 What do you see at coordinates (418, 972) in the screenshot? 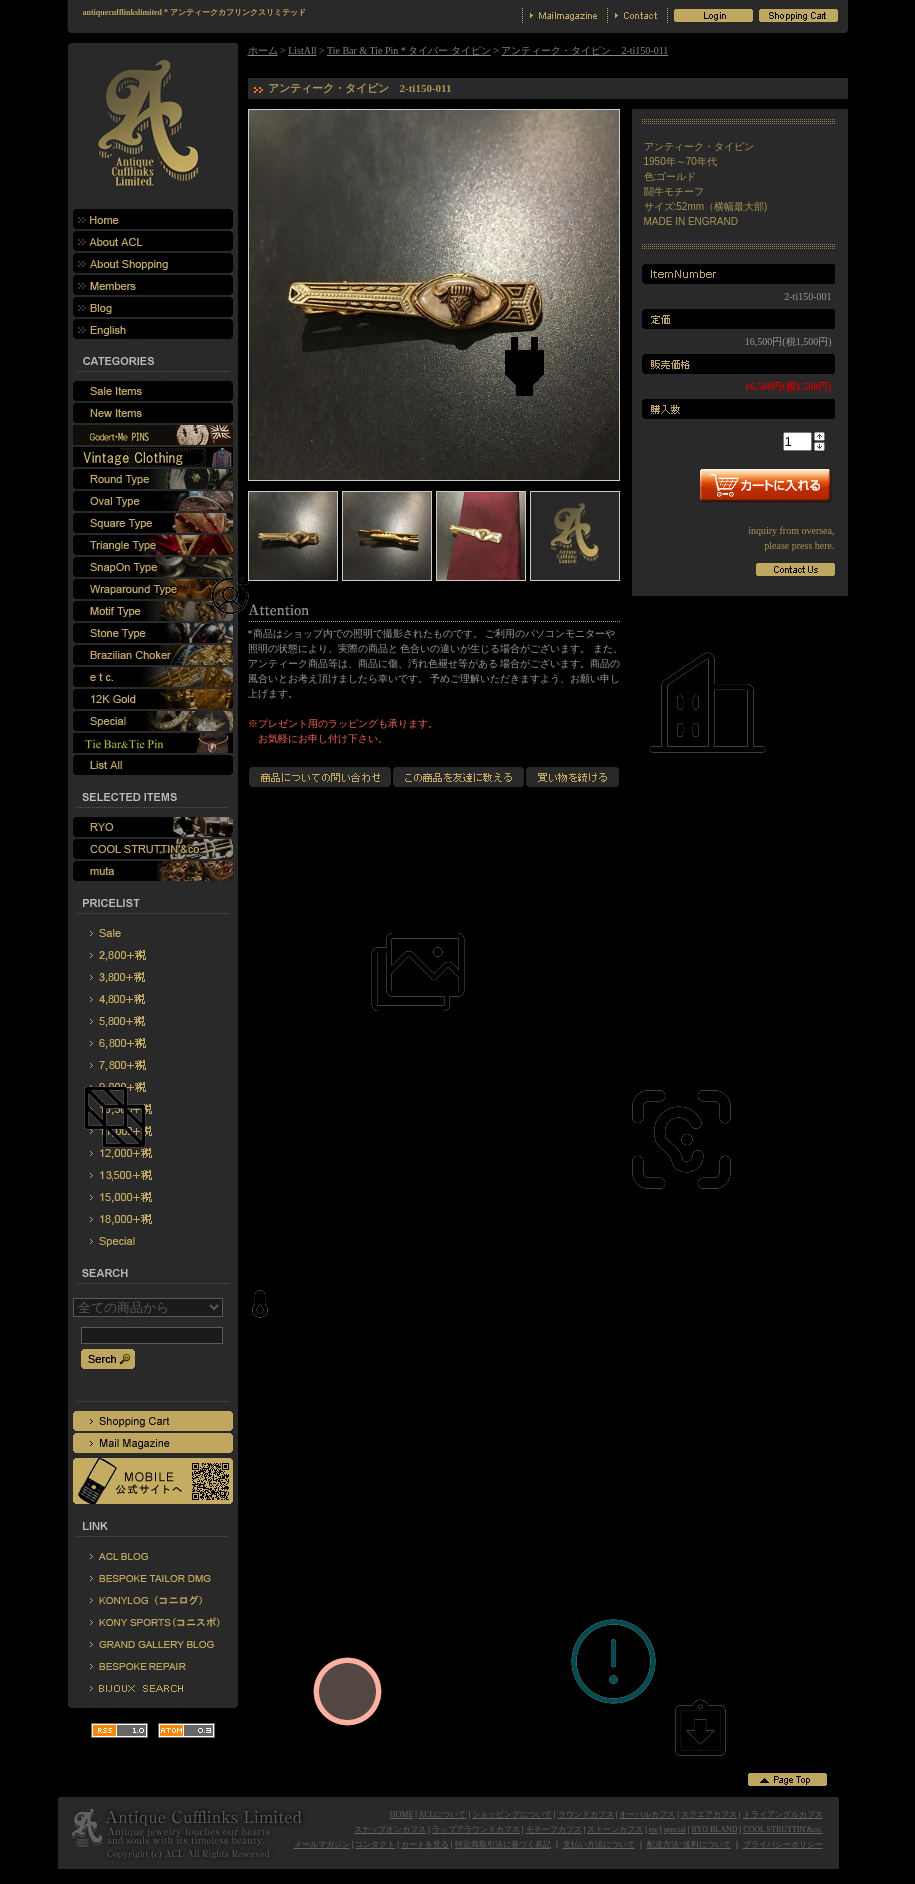
I see `view photo gallery` at bounding box center [418, 972].